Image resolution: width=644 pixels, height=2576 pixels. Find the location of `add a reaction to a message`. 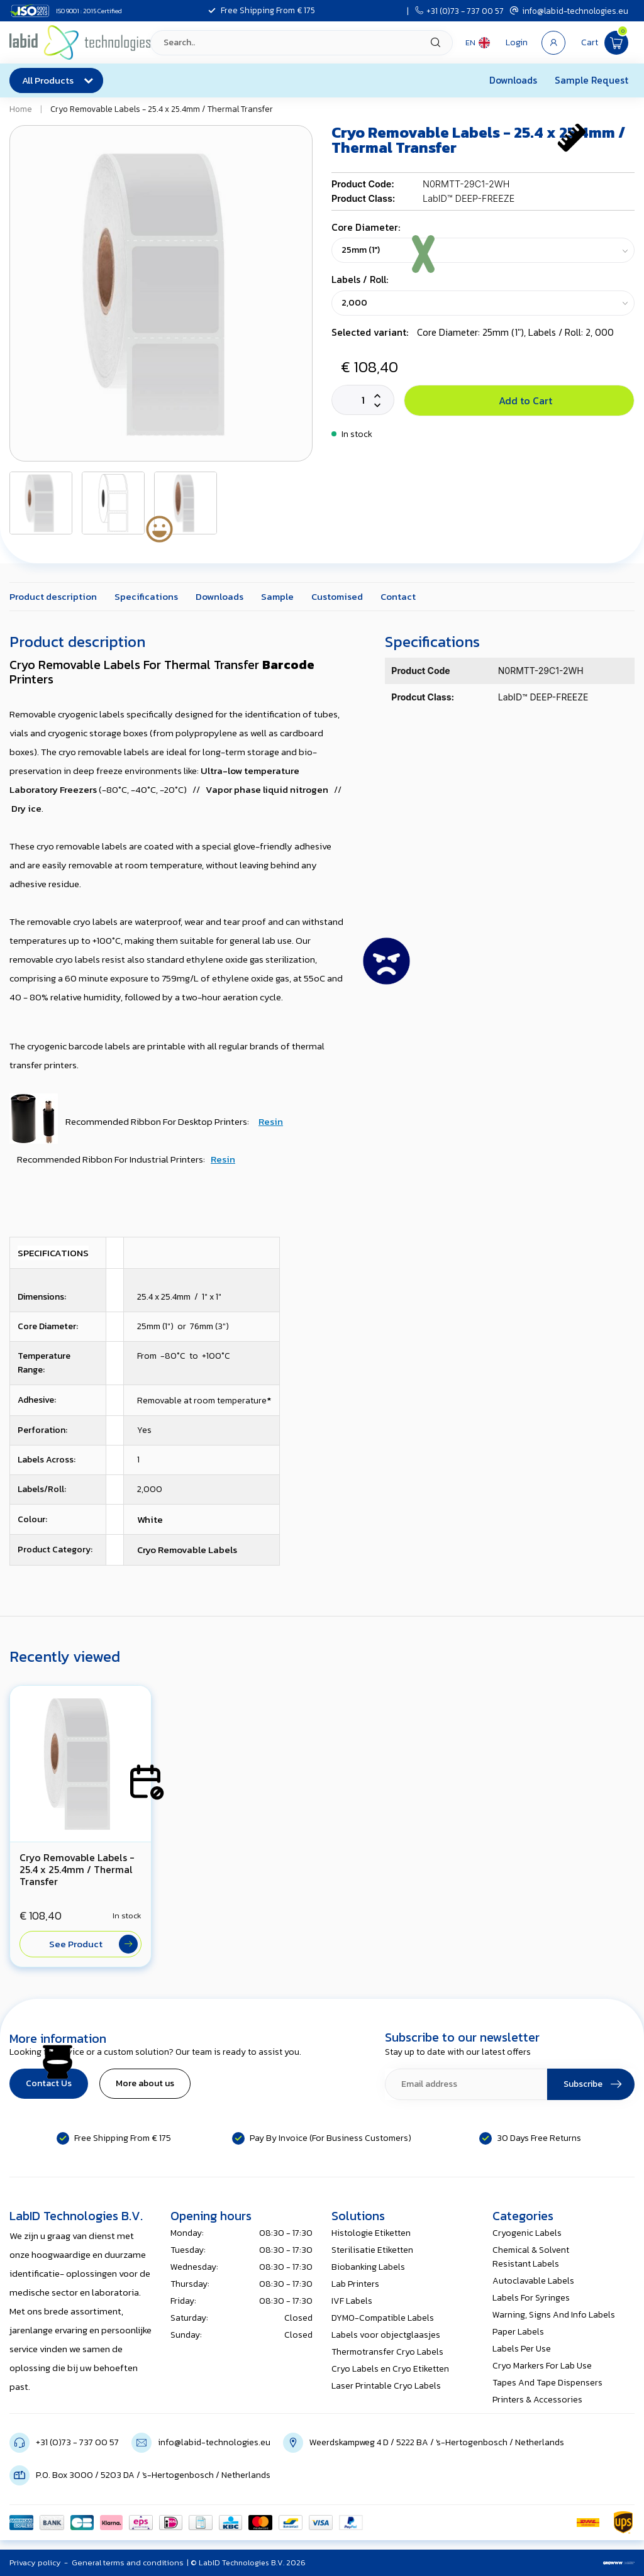

add a reaction to a message is located at coordinates (159, 529).